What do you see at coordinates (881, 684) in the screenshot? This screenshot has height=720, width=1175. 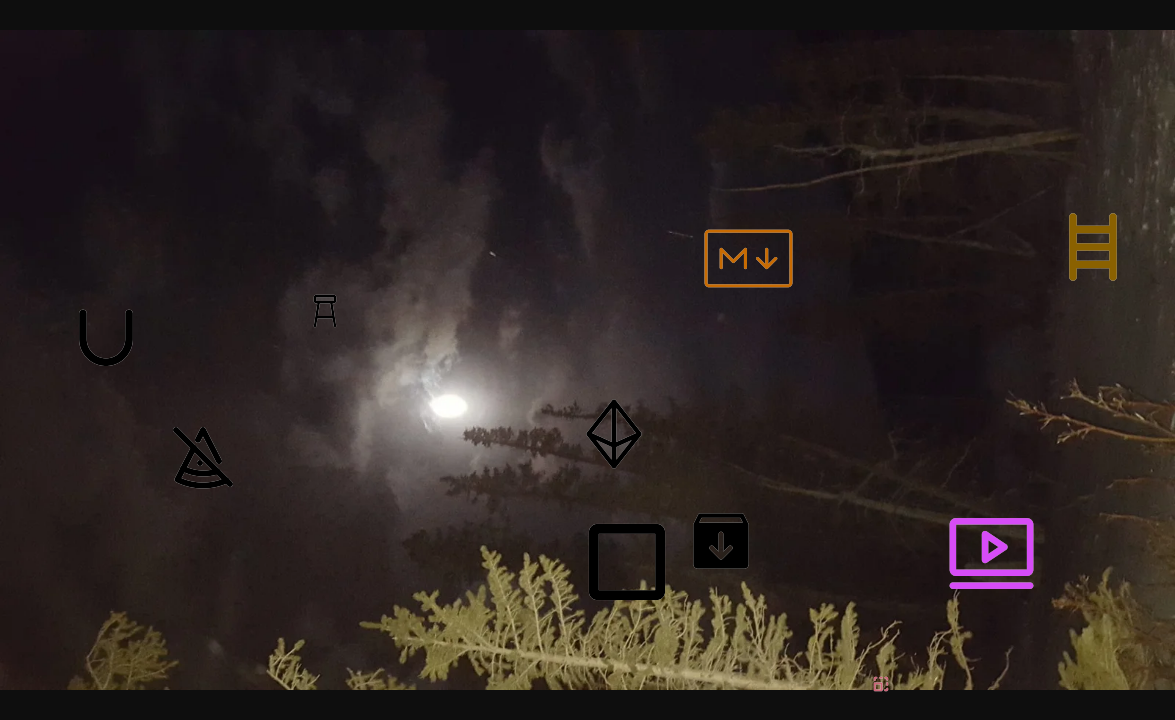 I see `resize an element or window` at bounding box center [881, 684].